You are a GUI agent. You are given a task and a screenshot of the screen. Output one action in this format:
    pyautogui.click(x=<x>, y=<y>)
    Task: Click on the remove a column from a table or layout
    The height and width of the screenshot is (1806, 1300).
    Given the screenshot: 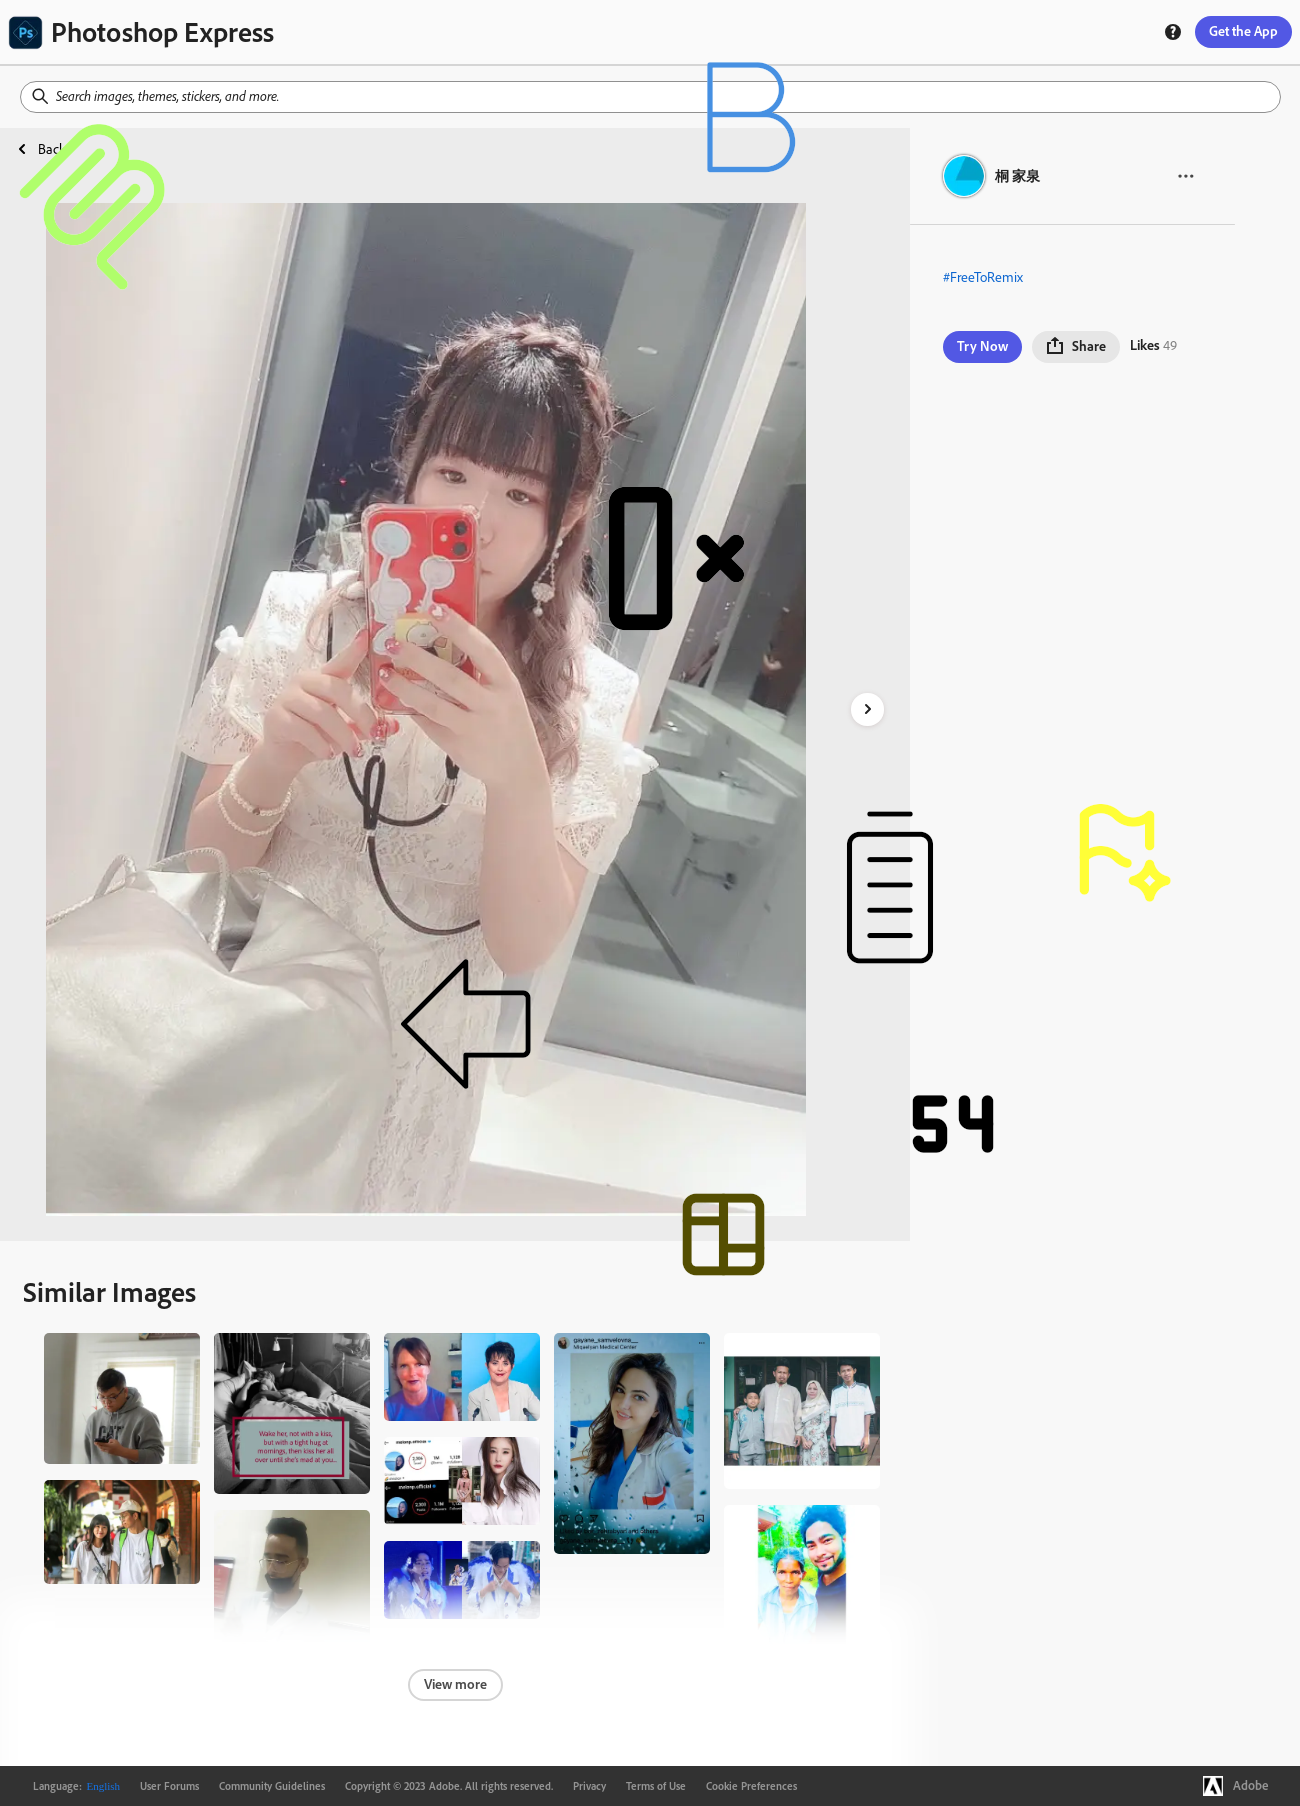 What is the action you would take?
    pyautogui.click(x=672, y=558)
    